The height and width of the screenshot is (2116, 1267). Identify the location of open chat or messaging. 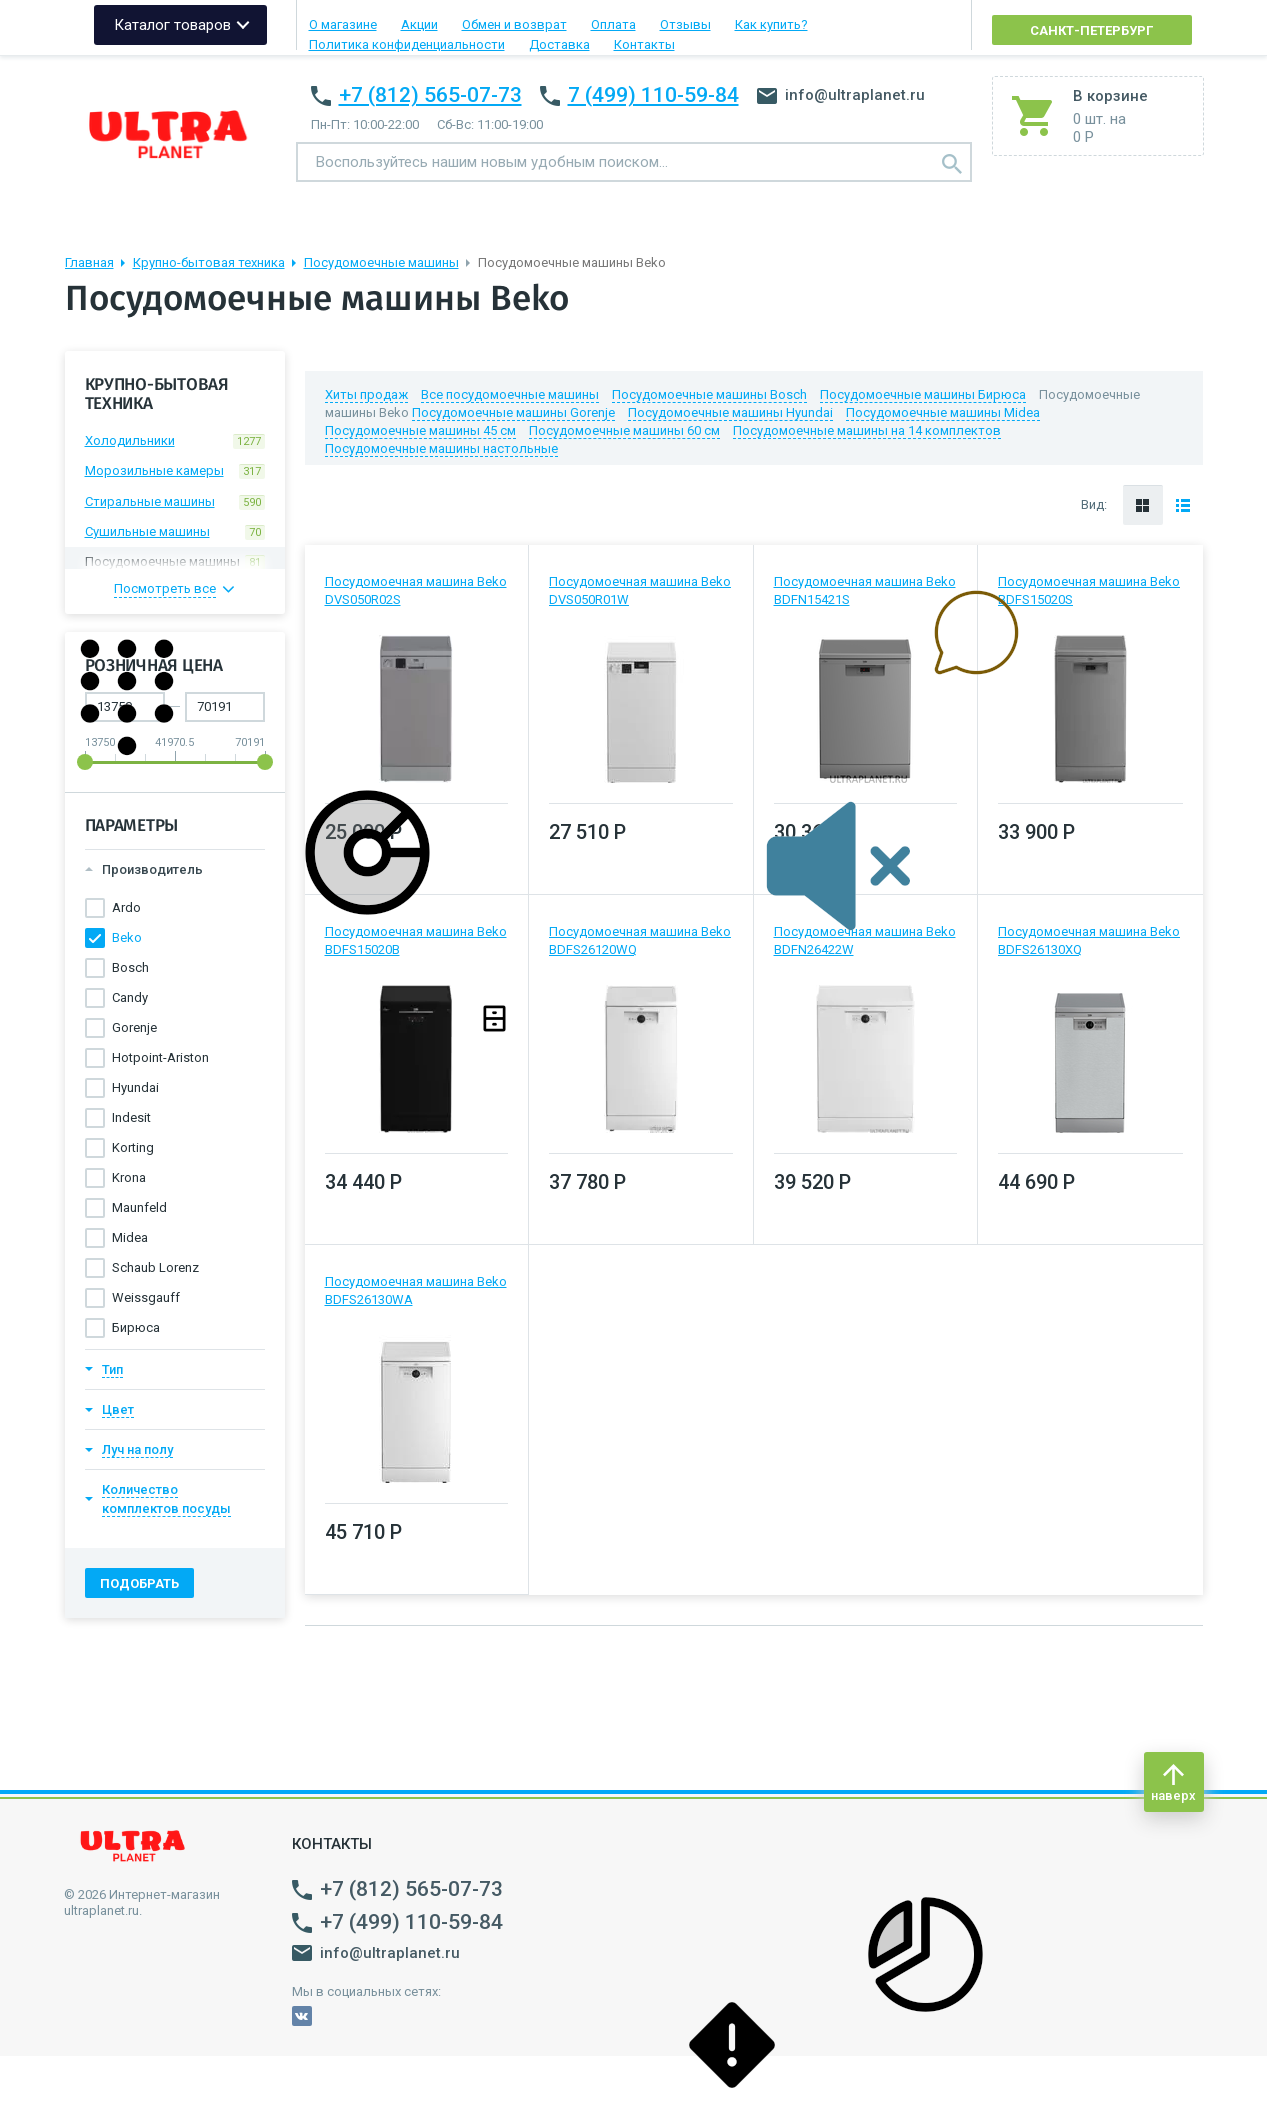
(976, 632).